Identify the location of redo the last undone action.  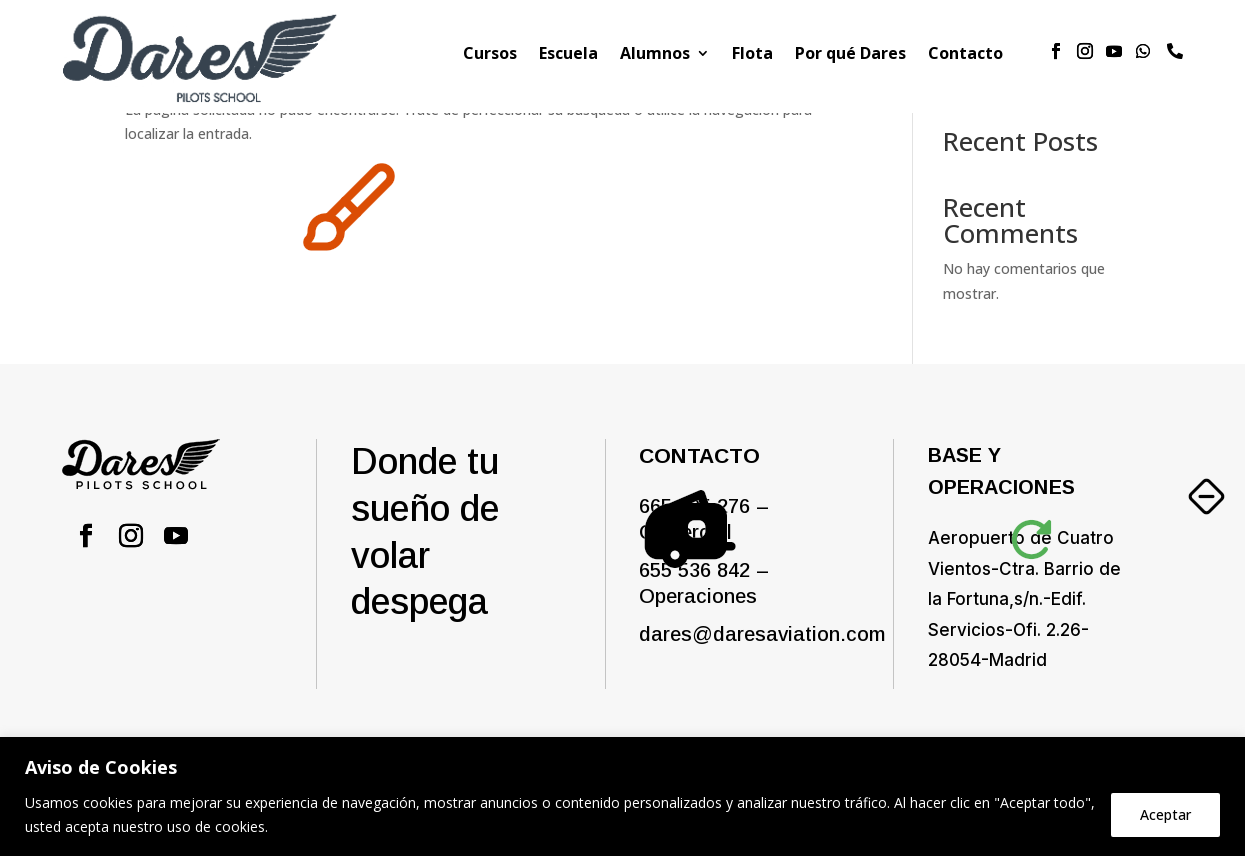
(1031, 539).